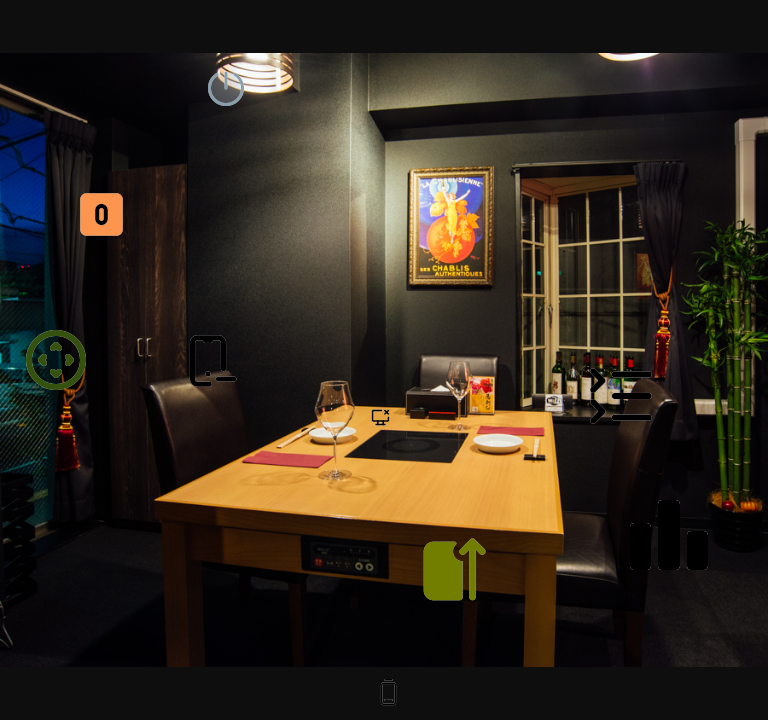 Image resolution: width=768 pixels, height=720 pixels. Describe the element at coordinates (226, 88) in the screenshot. I see `turn device on or off` at that location.